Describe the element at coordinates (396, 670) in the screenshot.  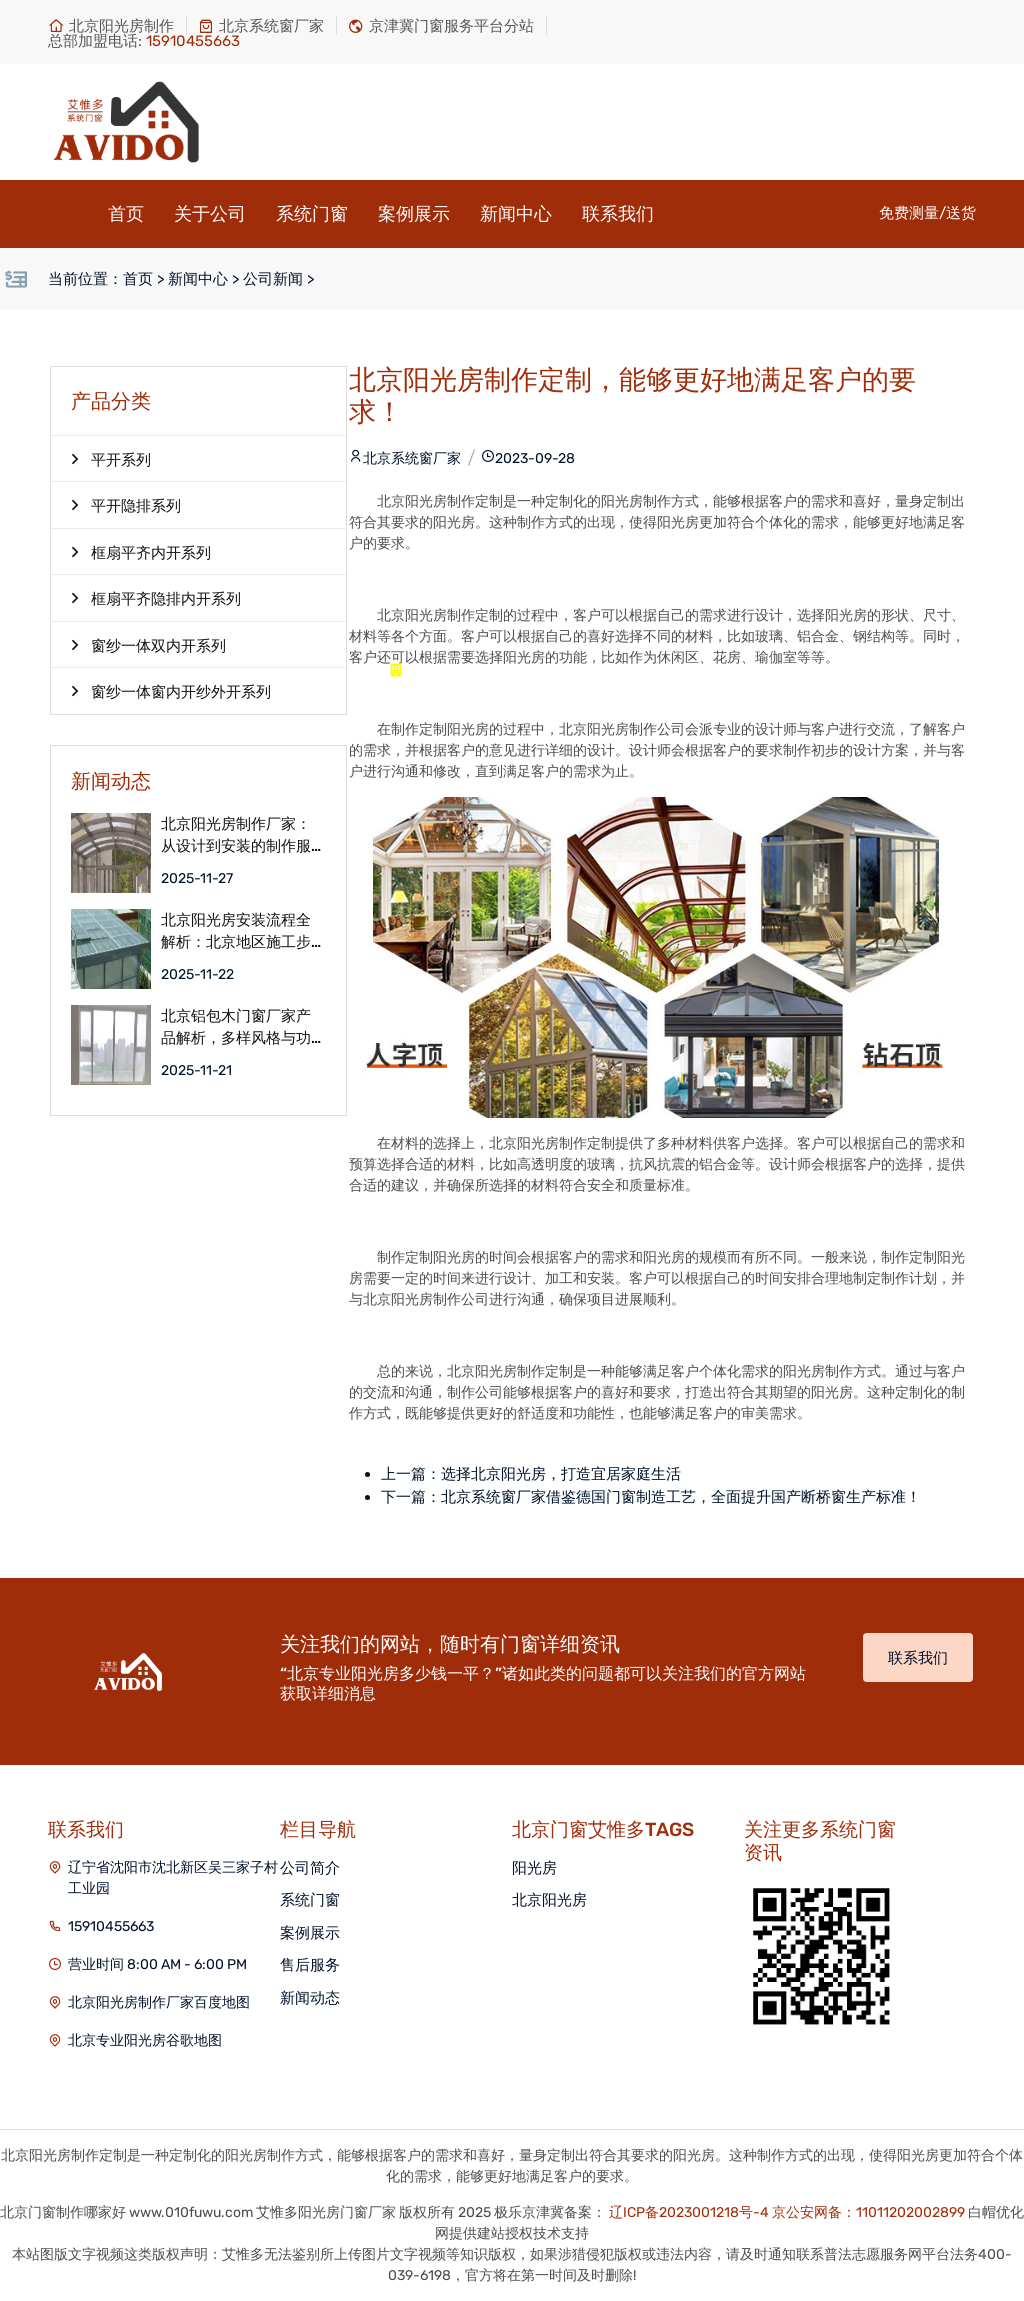
I see `open numeric keypad for input` at that location.